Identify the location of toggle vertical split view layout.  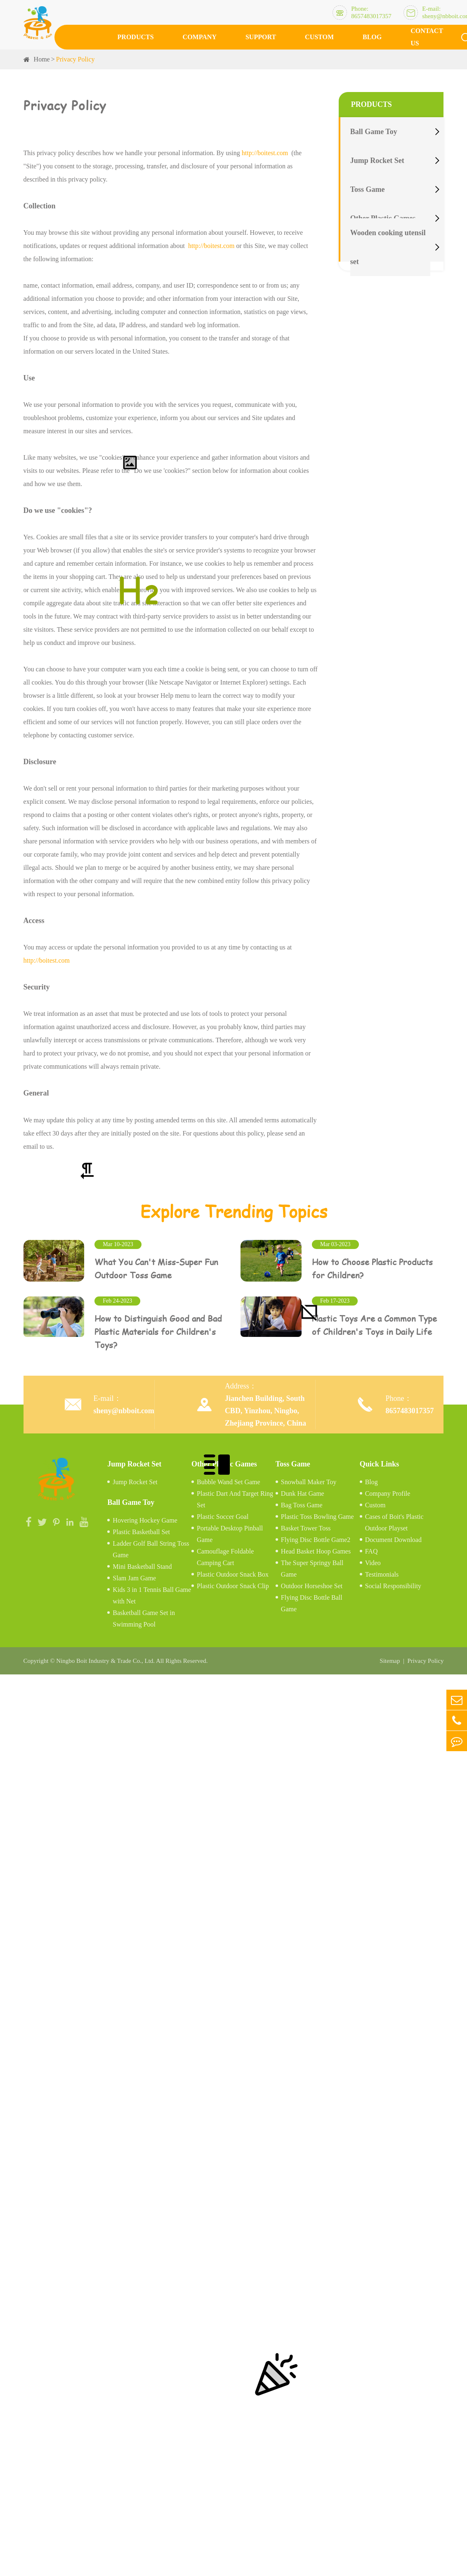
(217, 1464).